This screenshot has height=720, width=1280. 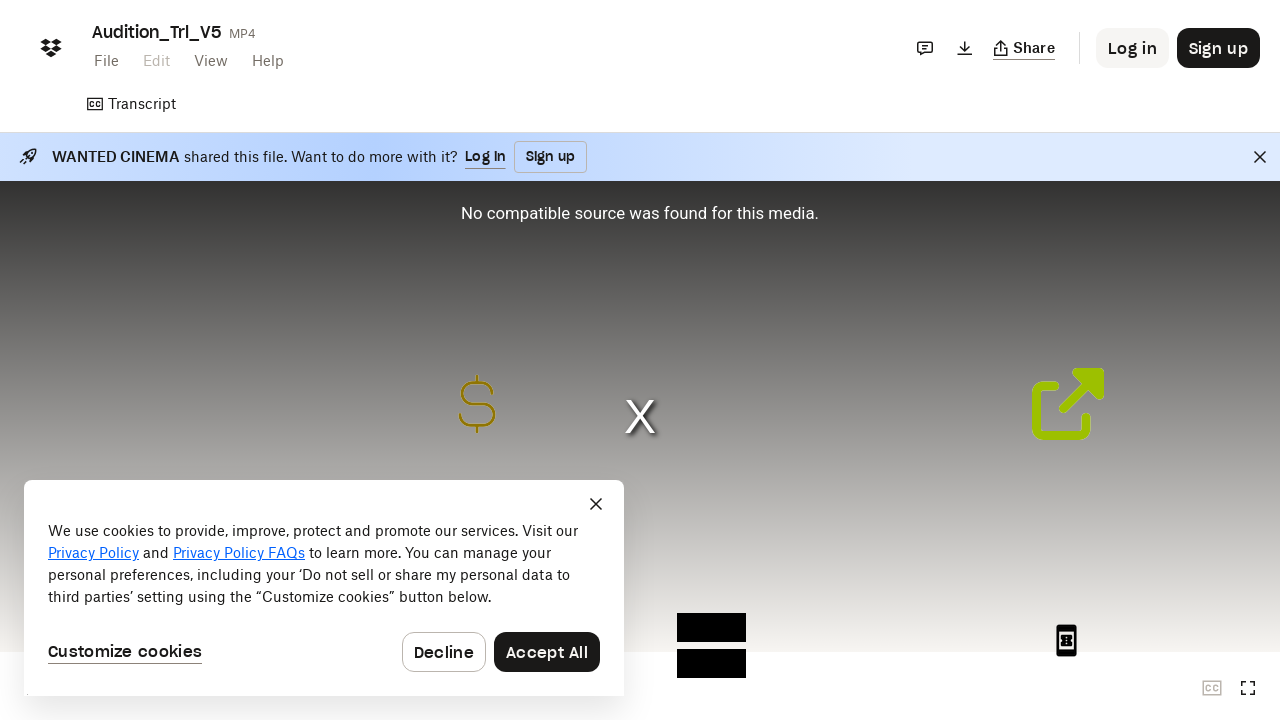 I want to click on book or reserve tickets online, so click(x=1066, y=640).